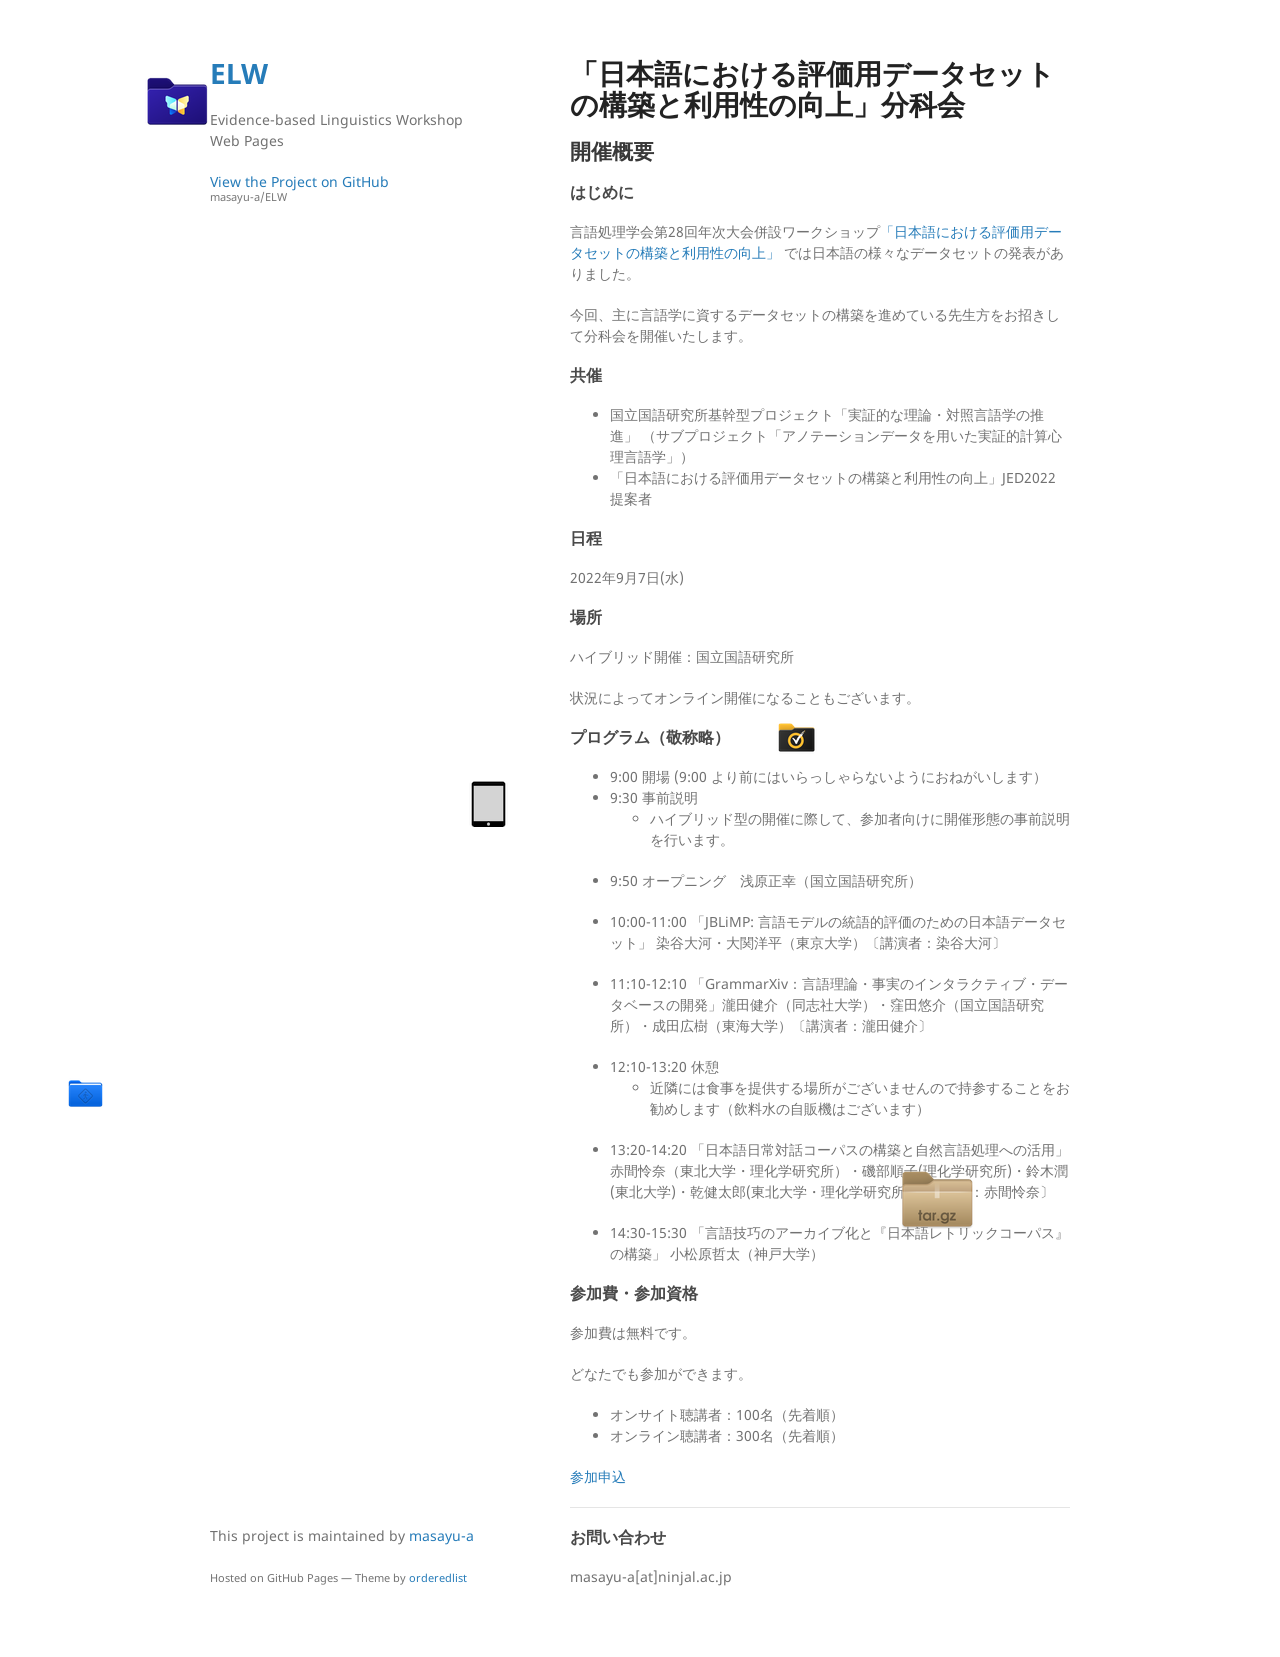 The height and width of the screenshot is (1657, 1280). What do you see at coordinates (177, 103) in the screenshot?
I see `open wondershare ubackit backup folder` at bounding box center [177, 103].